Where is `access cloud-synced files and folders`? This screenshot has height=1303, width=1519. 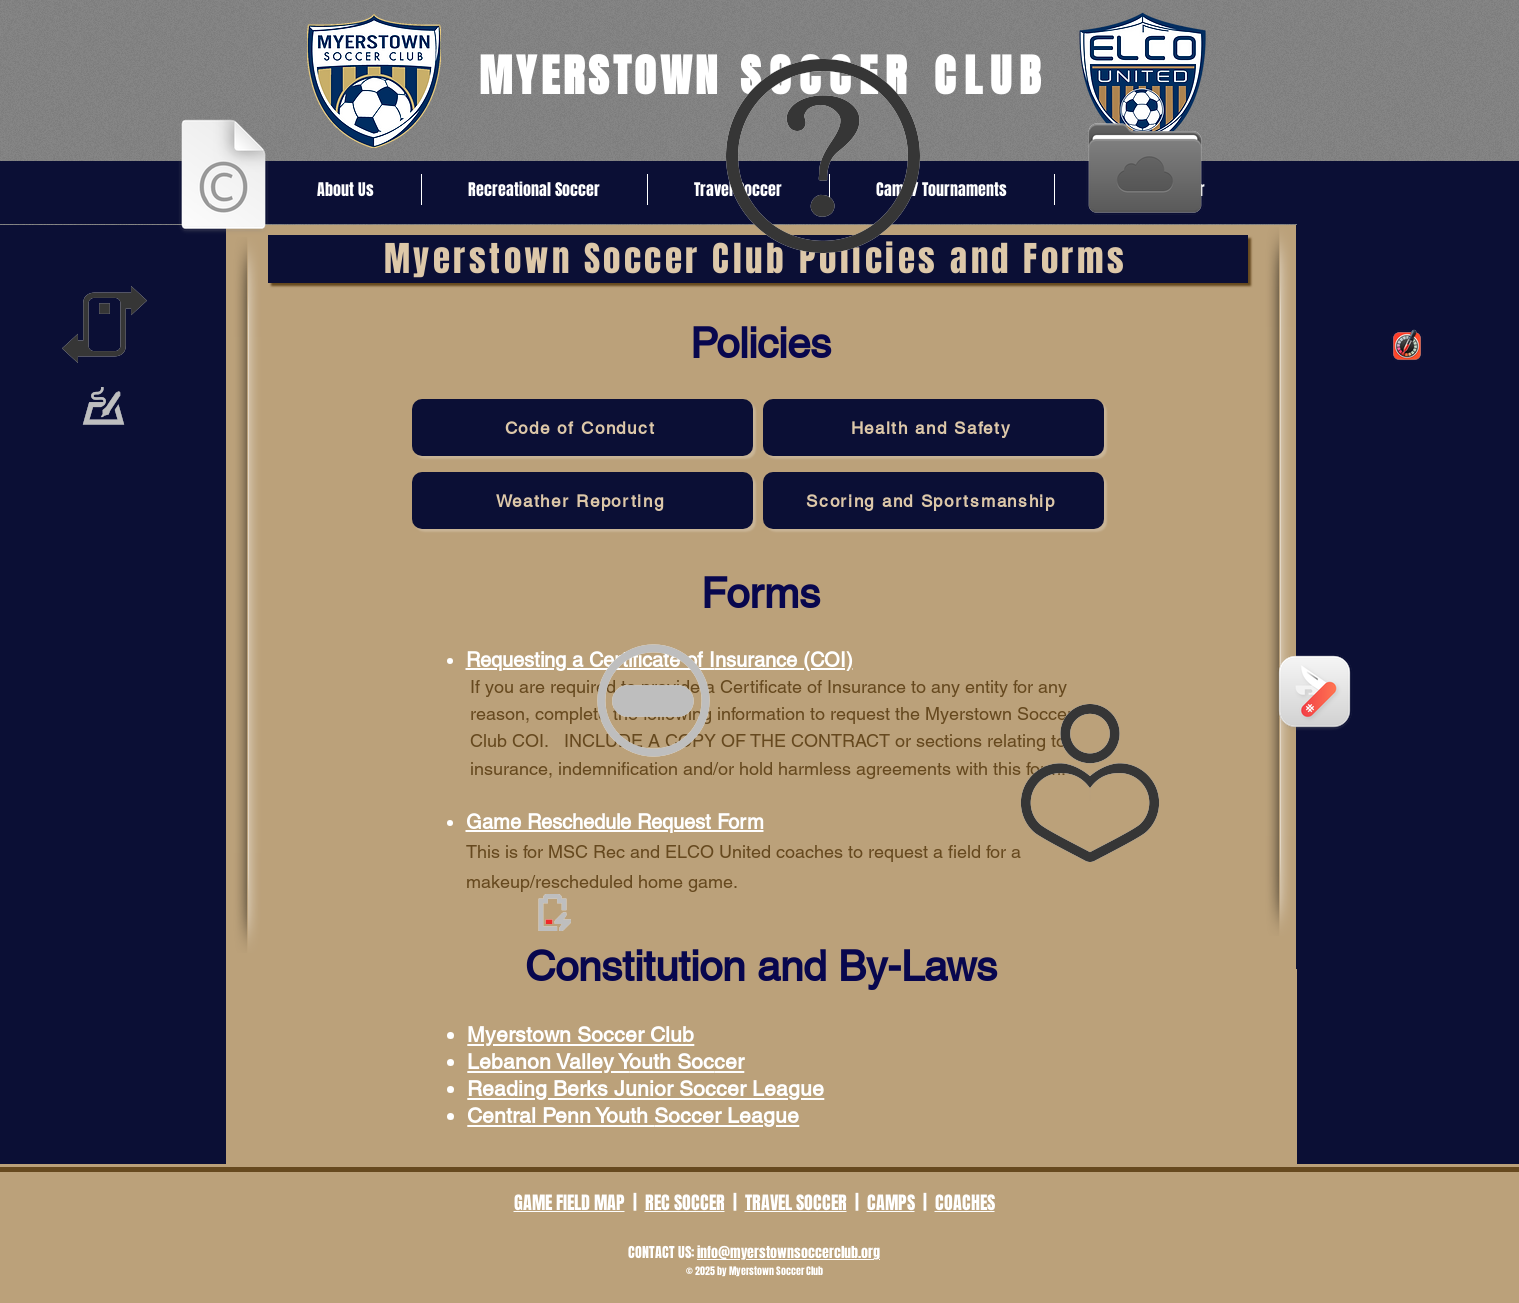 access cloud-synced files and folders is located at coordinates (1145, 168).